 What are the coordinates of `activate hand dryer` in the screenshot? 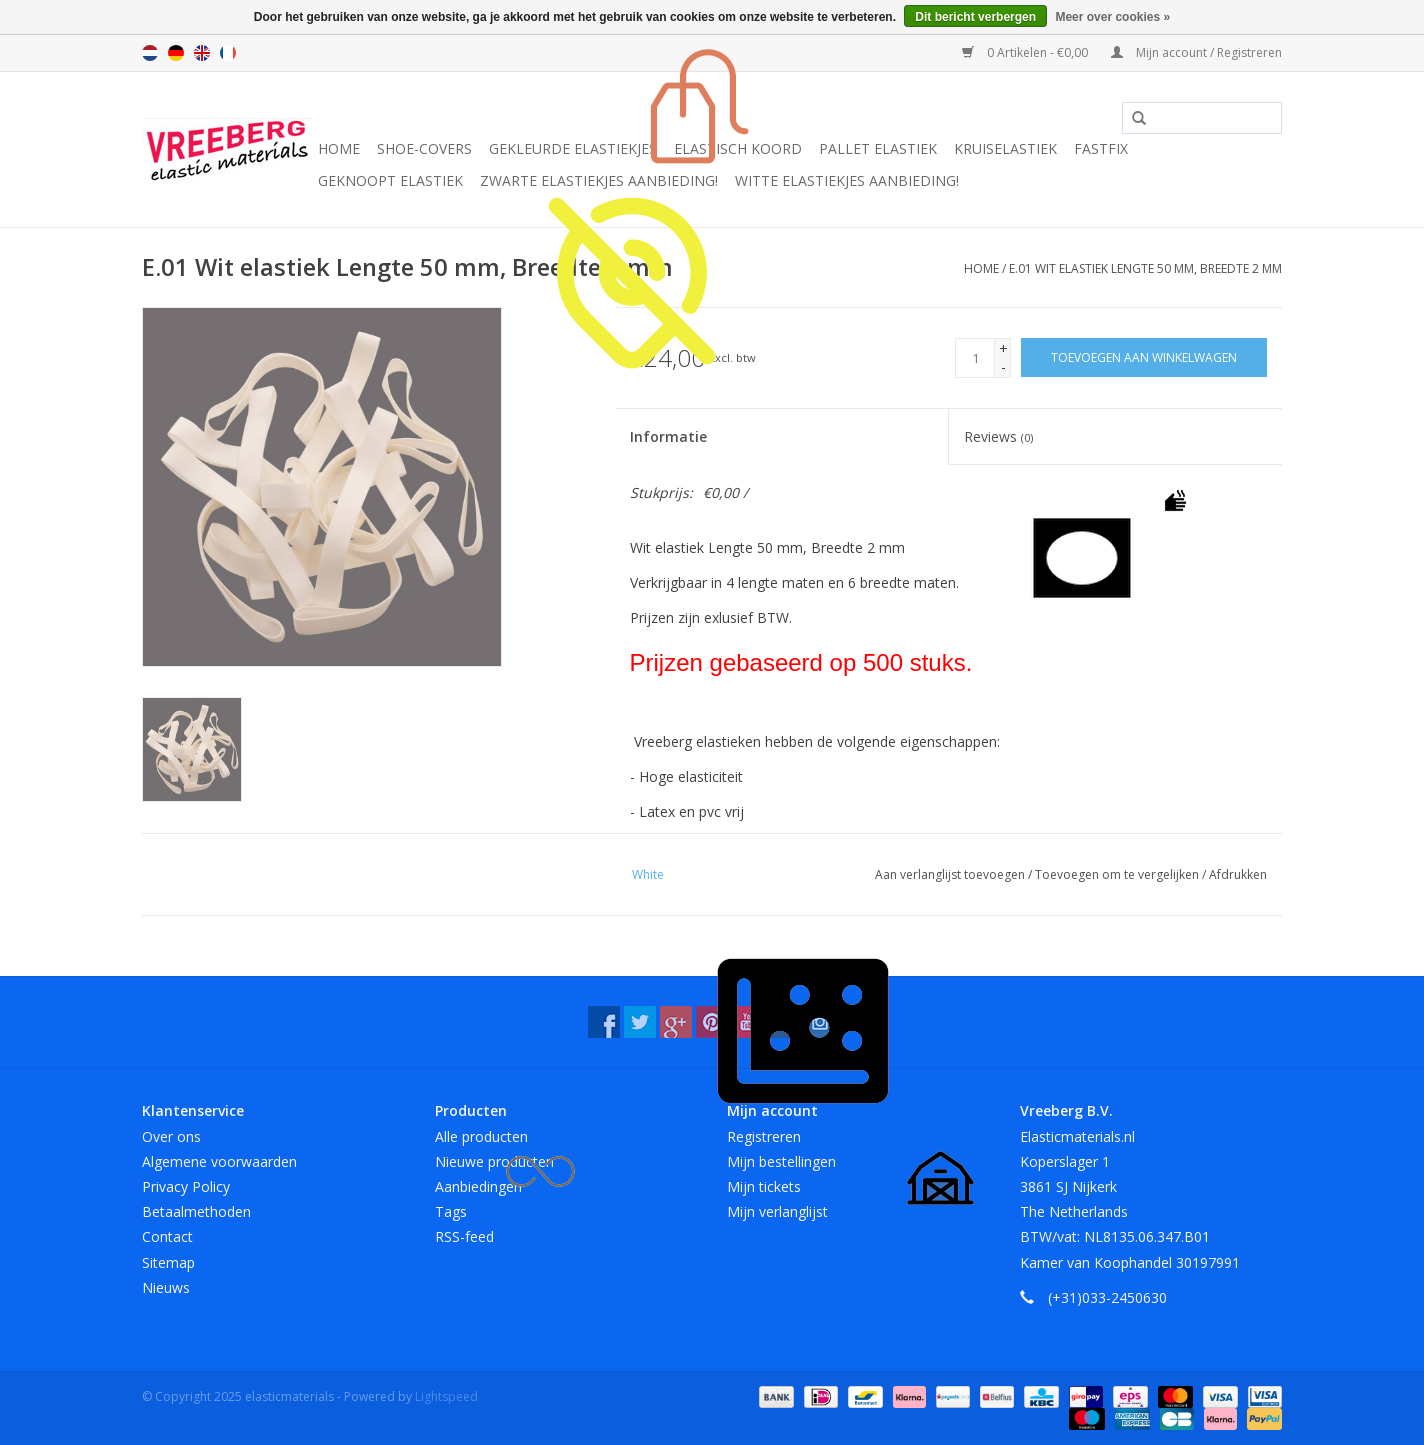 It's located at (1176, 500).